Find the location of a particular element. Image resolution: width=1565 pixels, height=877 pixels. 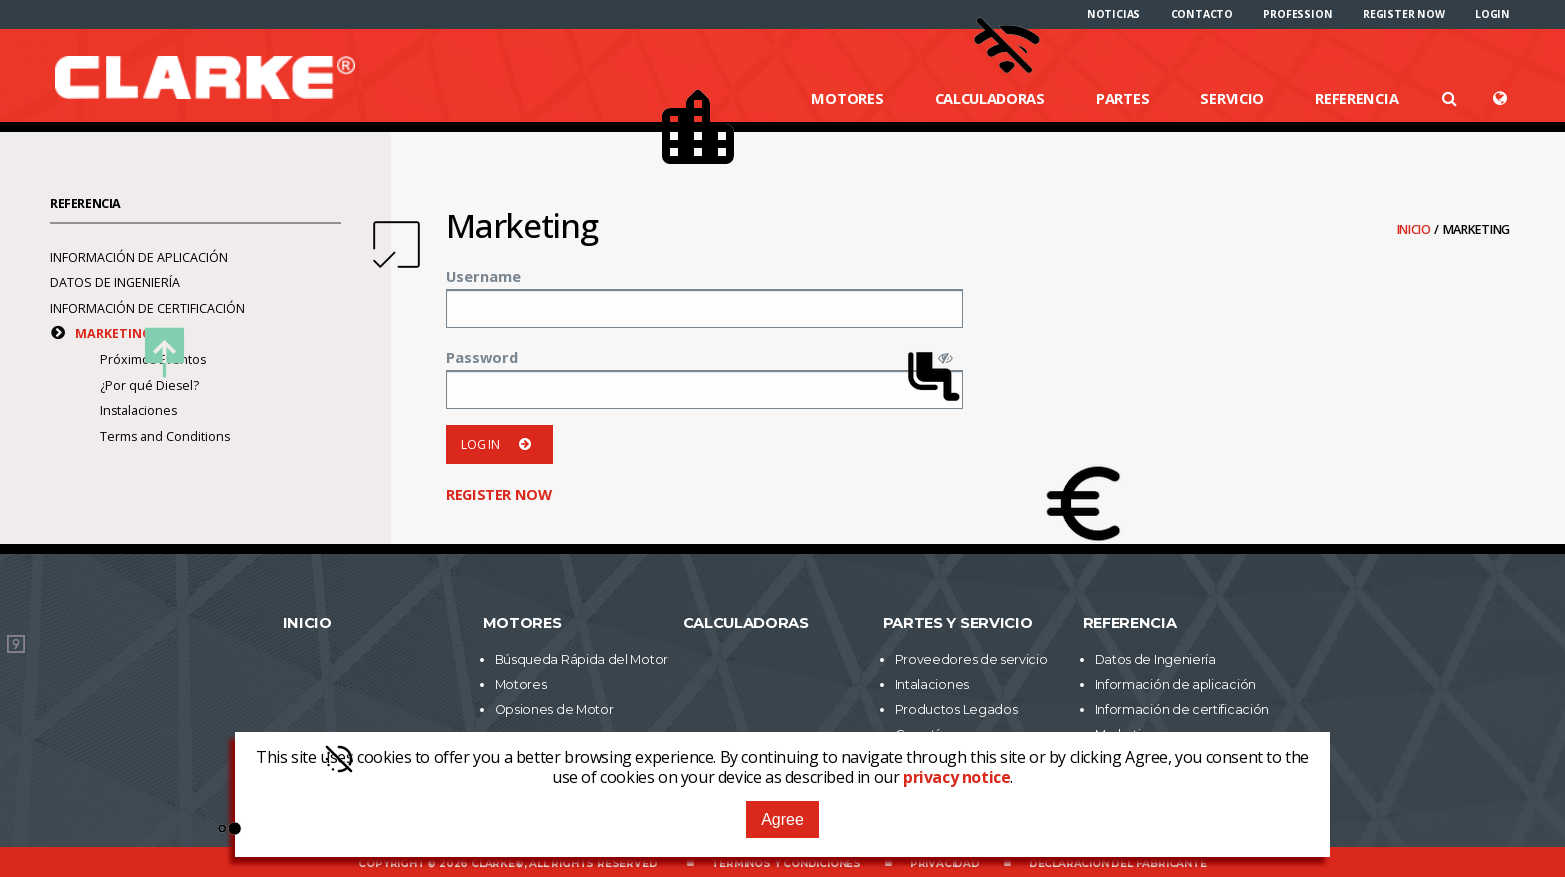

mark task as complete is located at coordinates (396, 244).